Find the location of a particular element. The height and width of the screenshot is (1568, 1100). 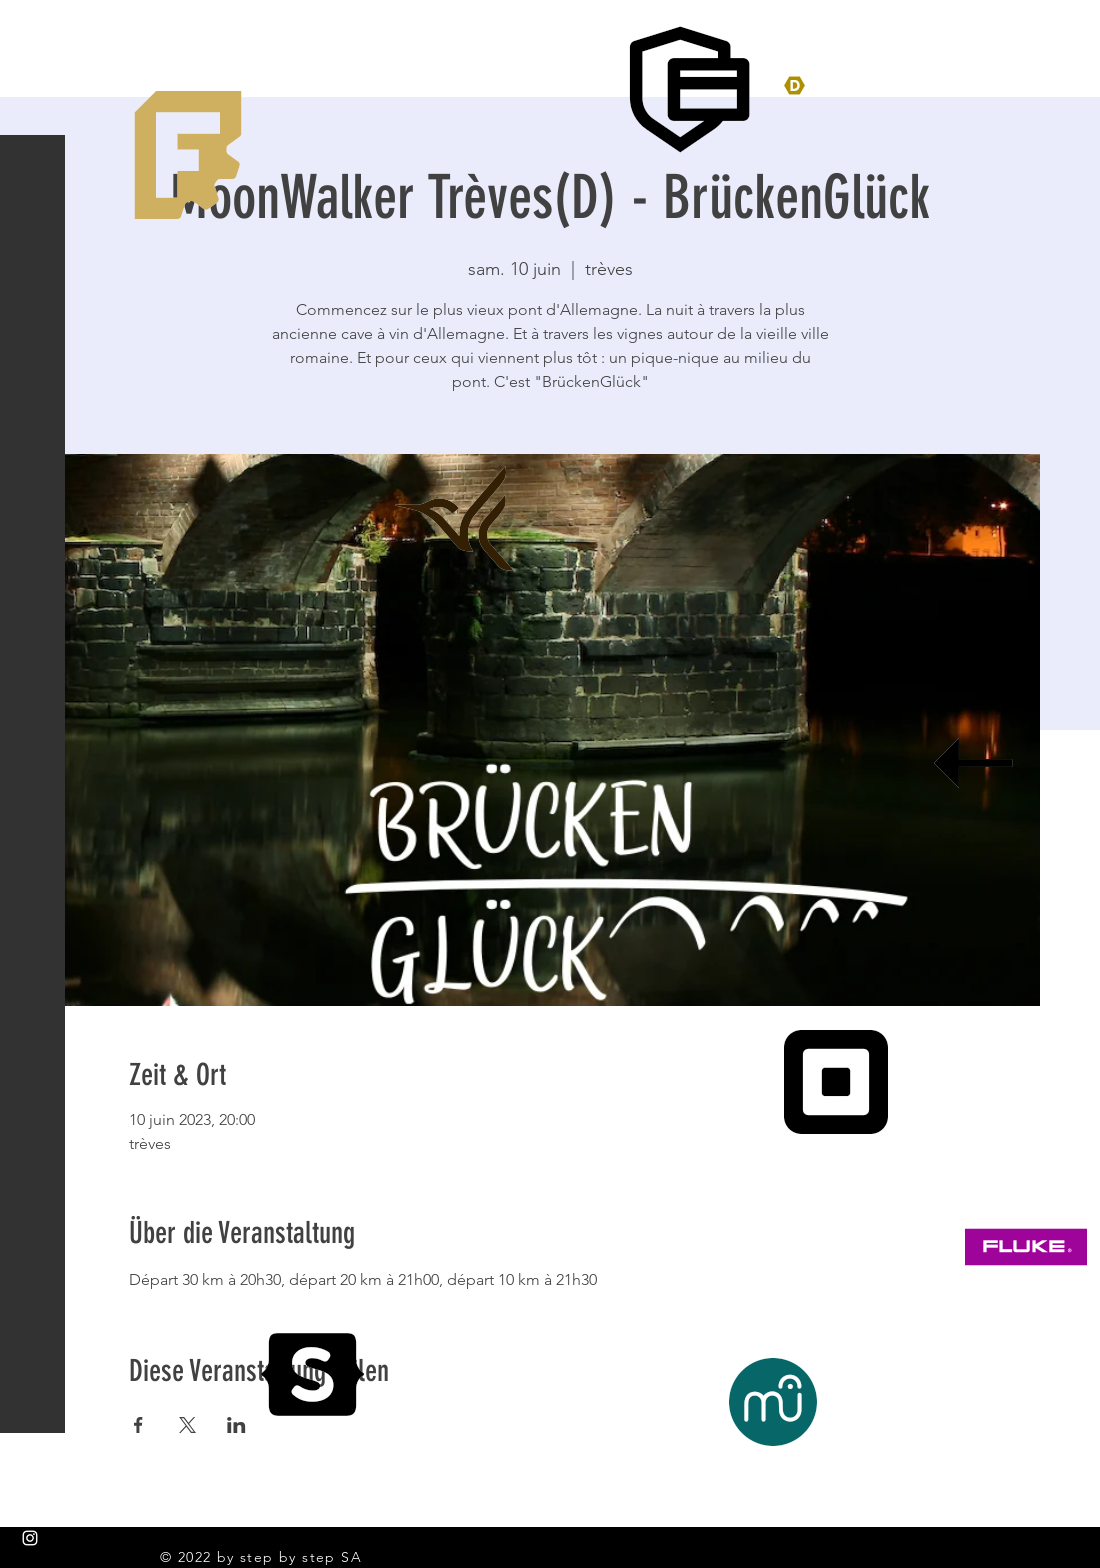

Fluke corporation brand logo is located at coordinates (1026, 1247).